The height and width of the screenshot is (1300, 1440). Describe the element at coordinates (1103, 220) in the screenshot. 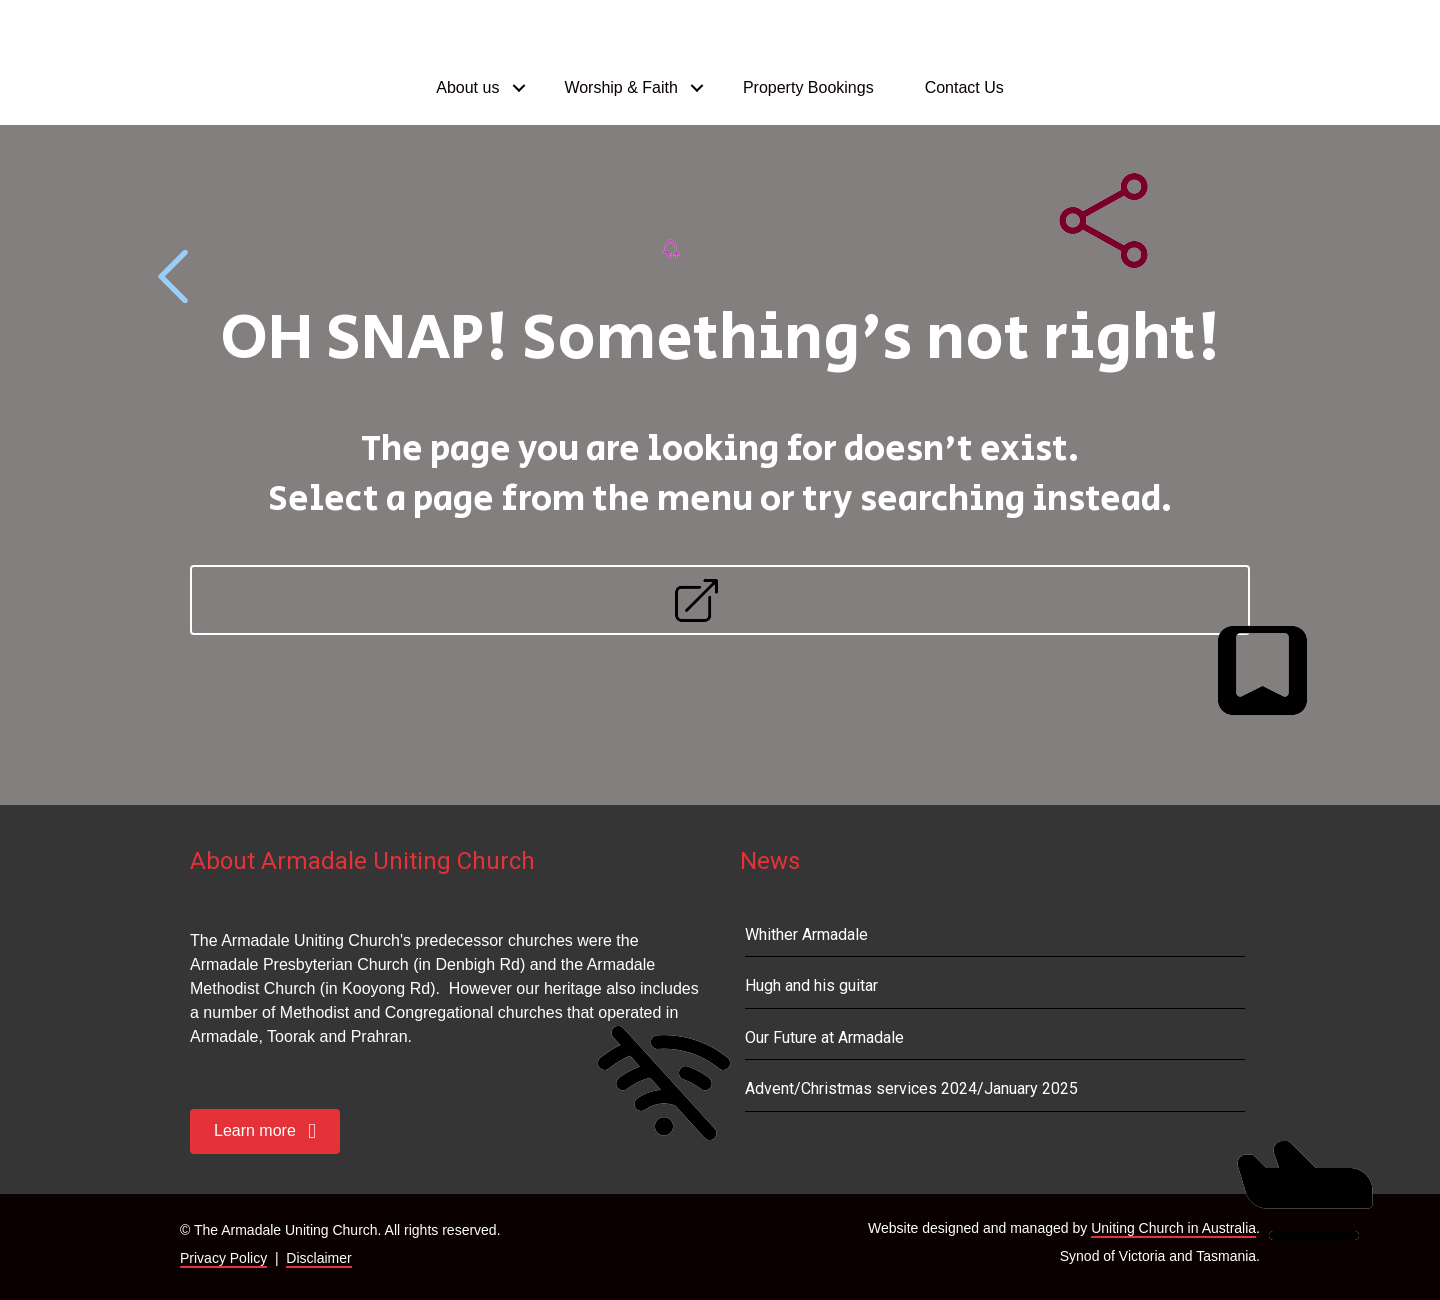

I see `share content with others` at that location.